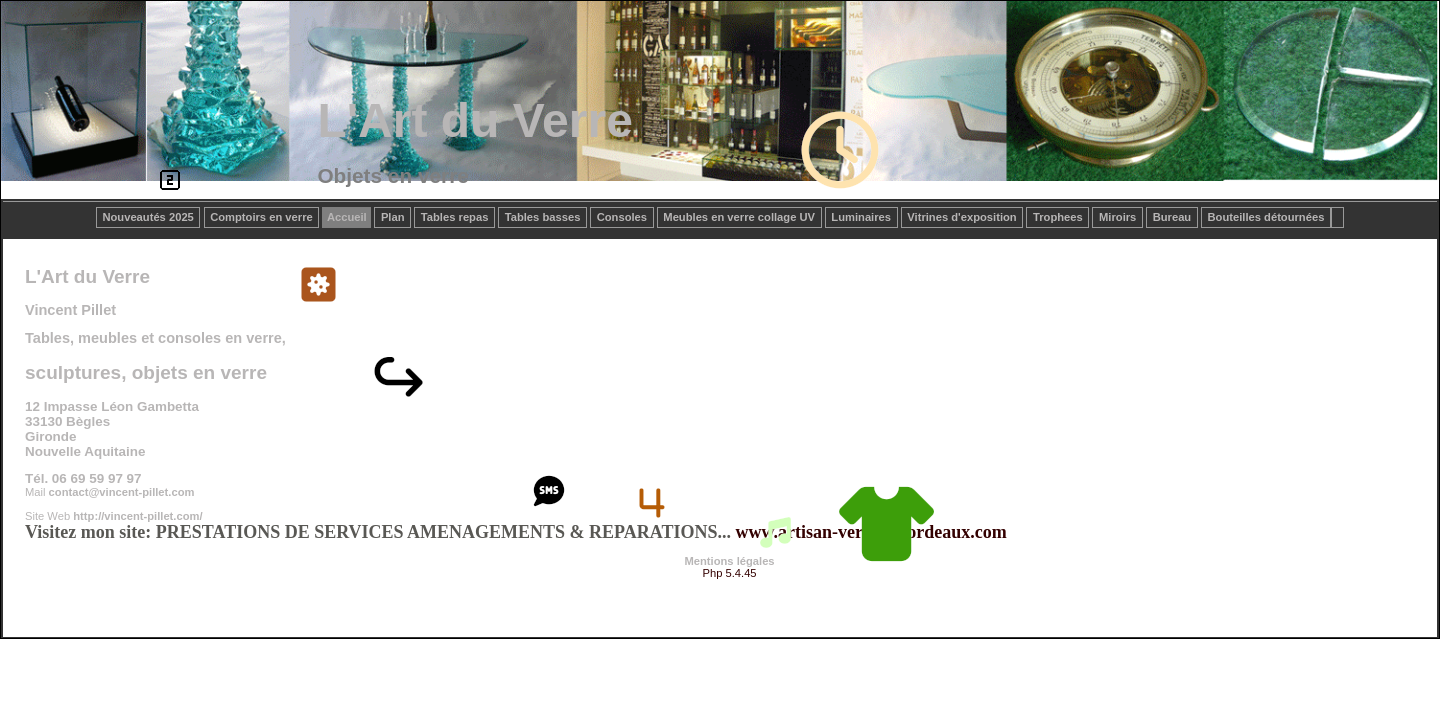 This screenshot has height=720, width=1440. Describe the element at coordinates (318, 284) in the screenshot. I see `indicates virus or malware detected` at that location.